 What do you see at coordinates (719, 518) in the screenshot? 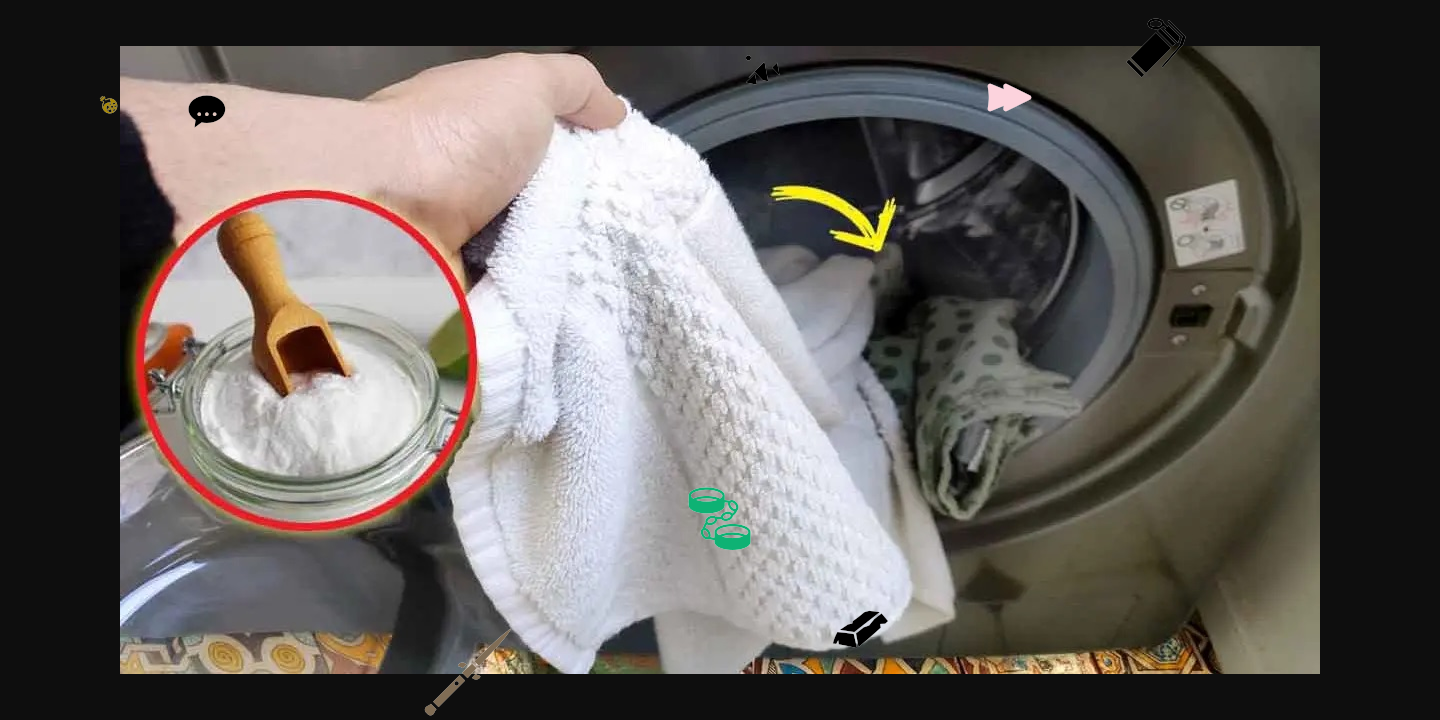
I see `indicates a prisoner or captive character status` at bounding box center [719, 518].